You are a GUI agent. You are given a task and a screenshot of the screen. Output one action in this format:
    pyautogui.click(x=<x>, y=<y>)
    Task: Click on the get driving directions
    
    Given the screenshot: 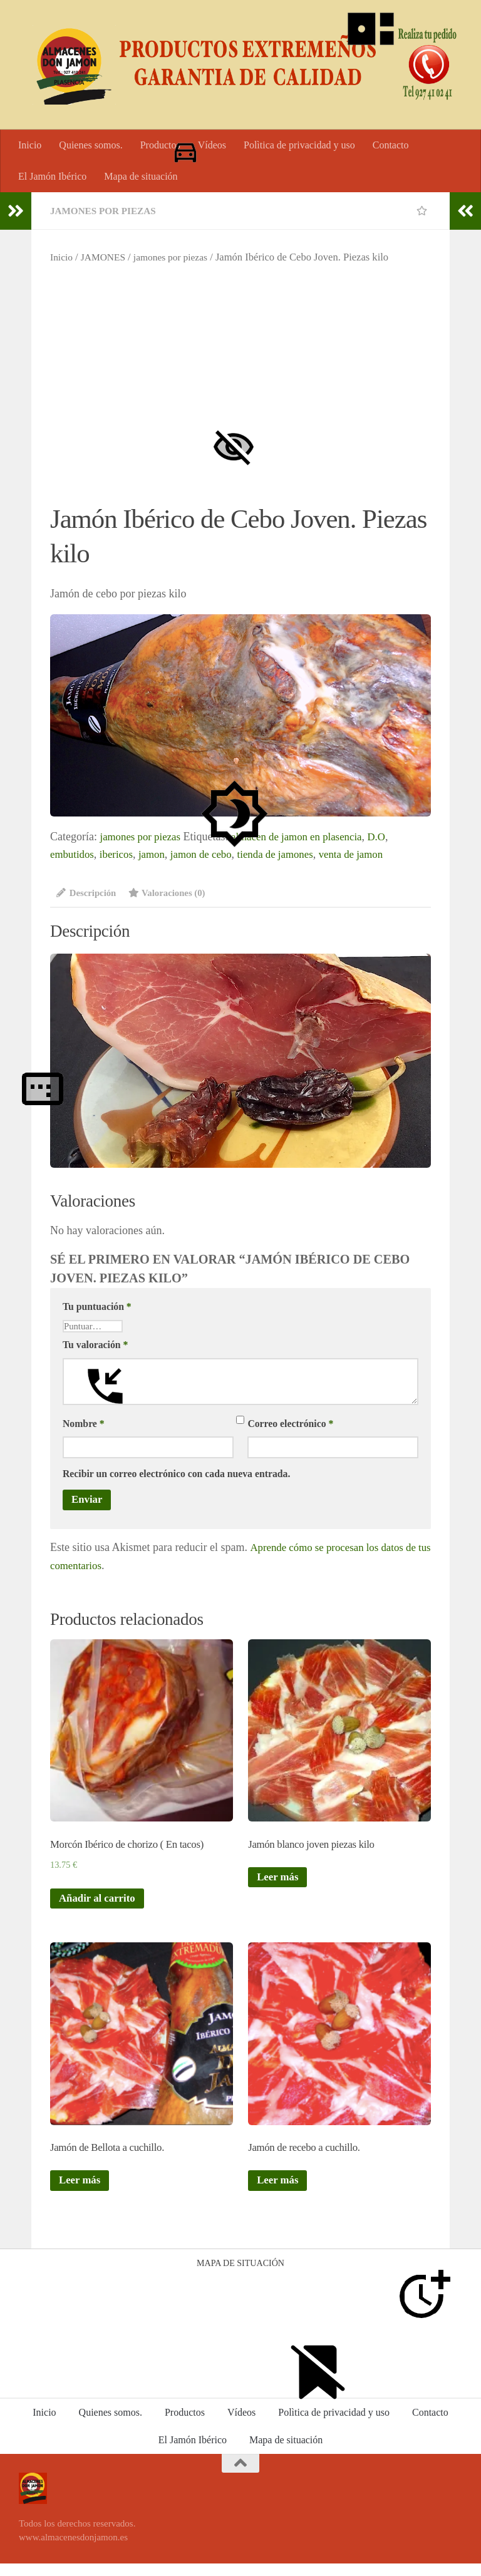 What is the action you would take?
    pyautogui.click(x=185, y=152)
    